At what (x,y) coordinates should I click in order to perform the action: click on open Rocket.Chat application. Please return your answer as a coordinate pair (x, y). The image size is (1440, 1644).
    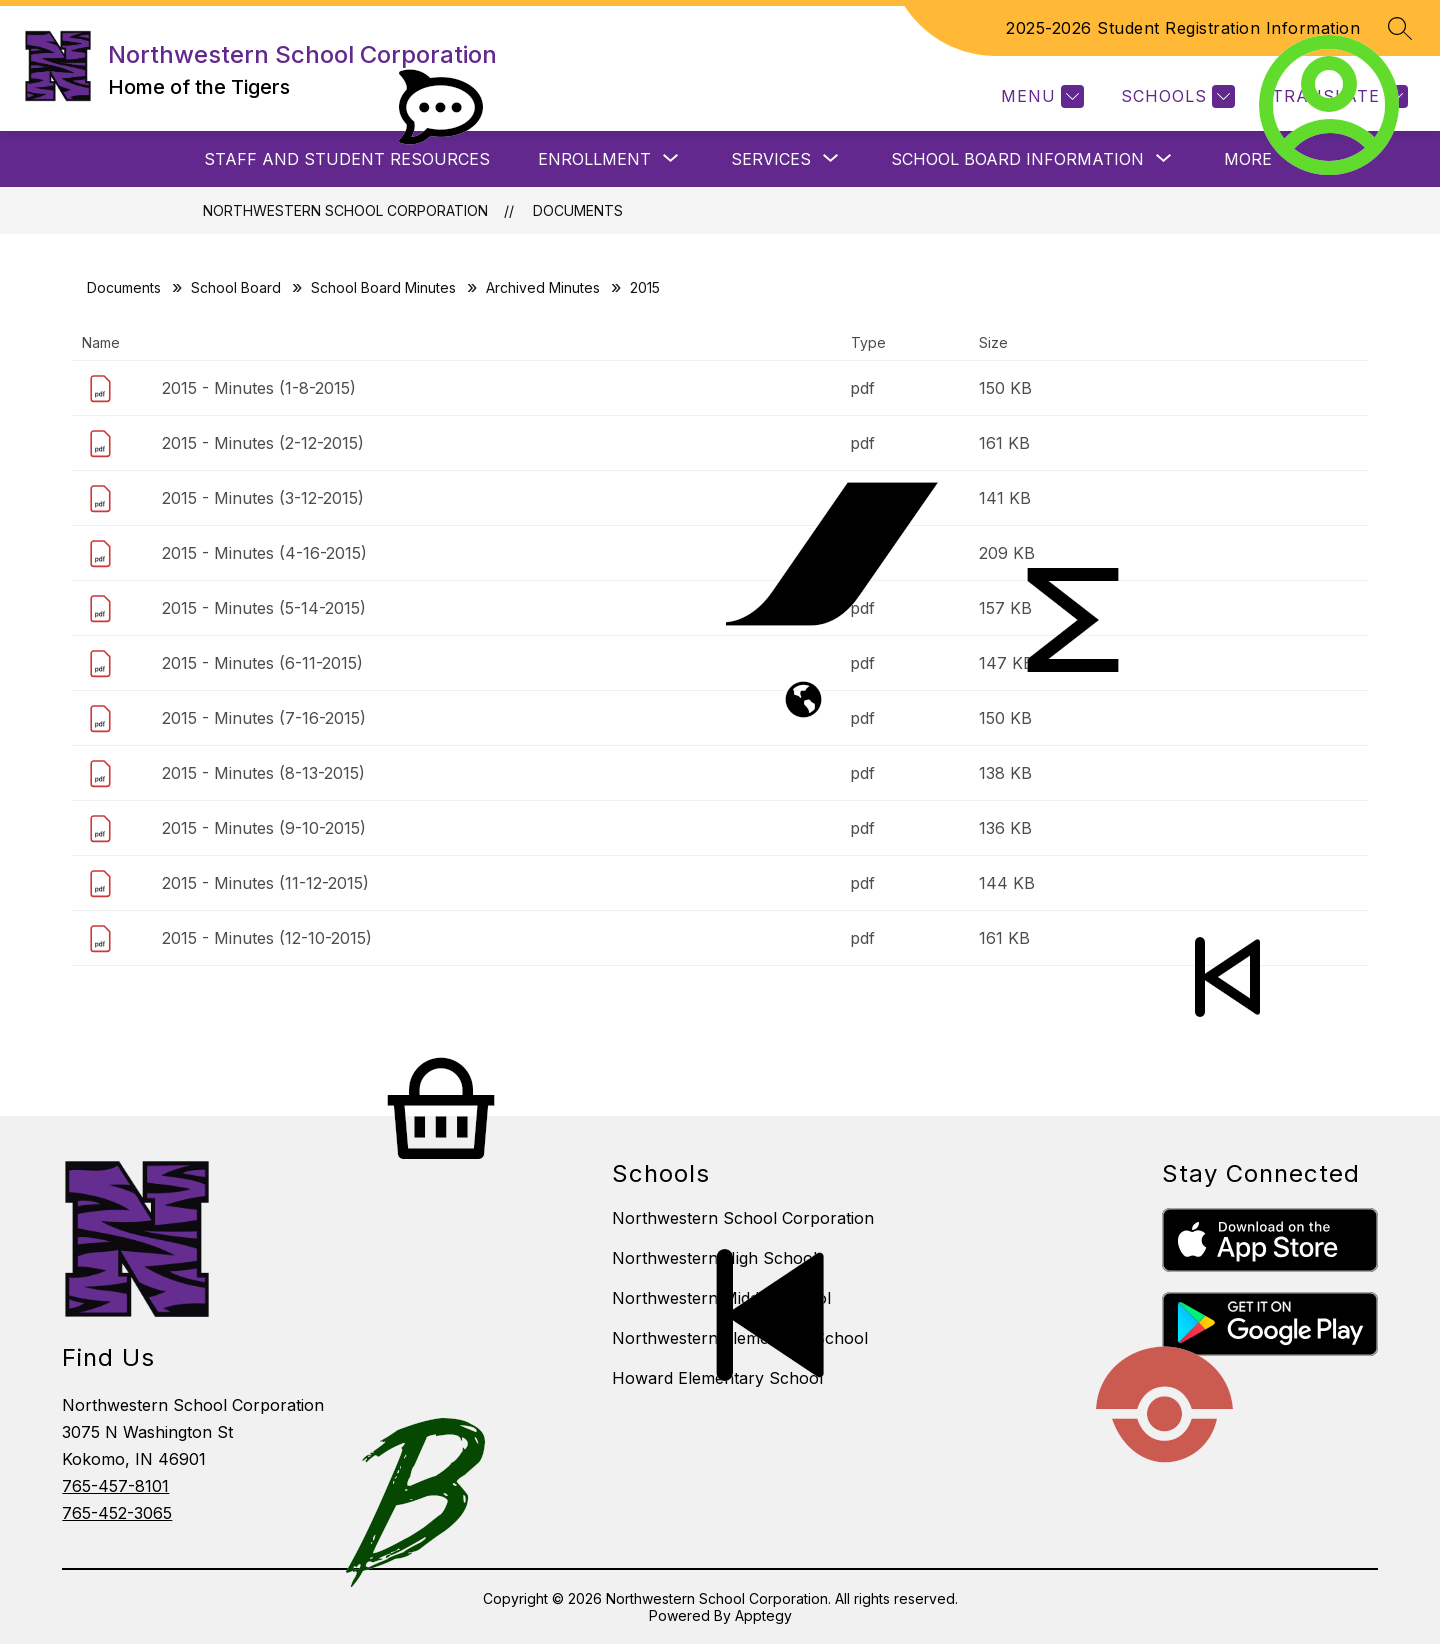
    Looking at the image, I should click on (441, 107).